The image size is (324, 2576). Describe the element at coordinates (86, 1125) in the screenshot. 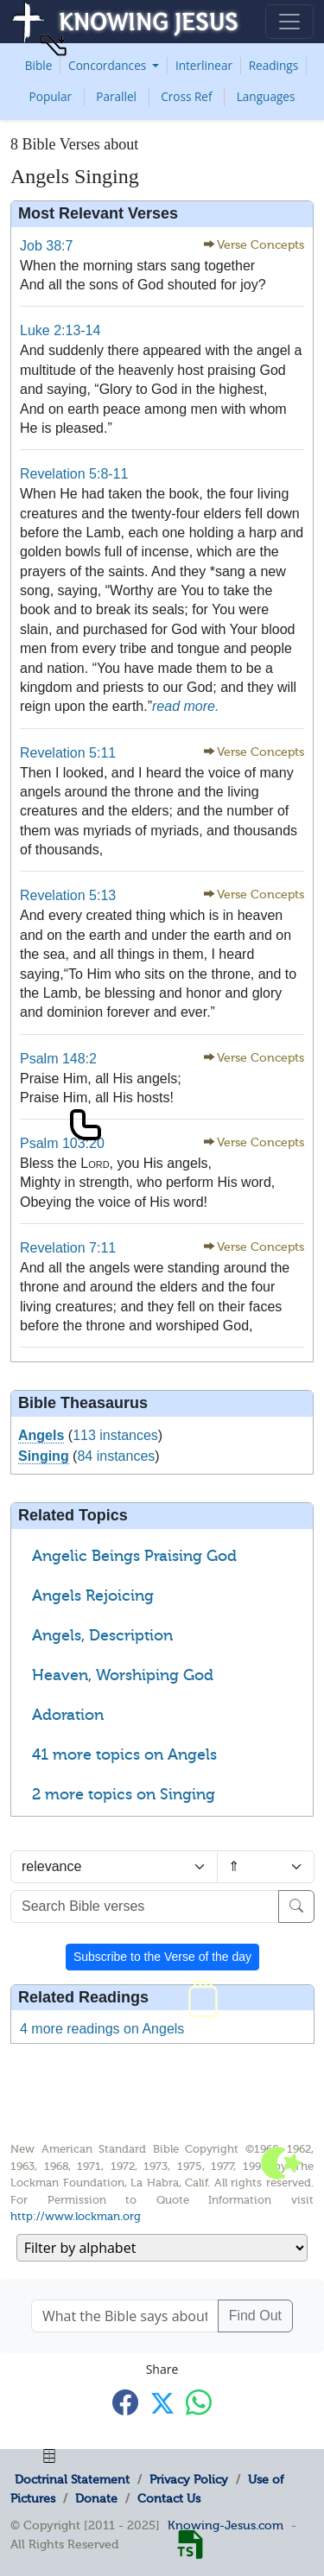

I see `join or merge elements with rounded corners` at that location.